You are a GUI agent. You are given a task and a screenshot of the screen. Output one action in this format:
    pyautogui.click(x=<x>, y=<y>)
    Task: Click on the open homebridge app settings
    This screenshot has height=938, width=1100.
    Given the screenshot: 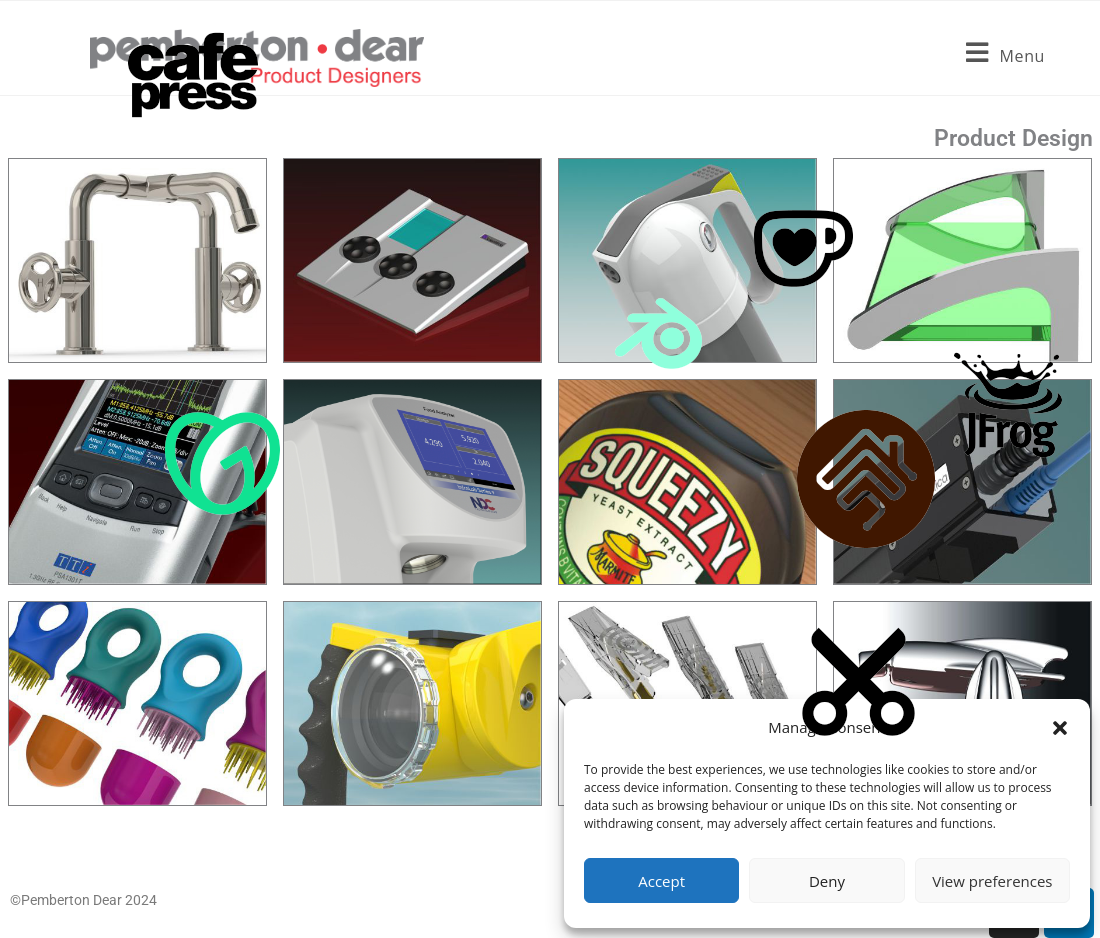 What is the action you would take?
    pyautogui.click(x=866, y=479)
    